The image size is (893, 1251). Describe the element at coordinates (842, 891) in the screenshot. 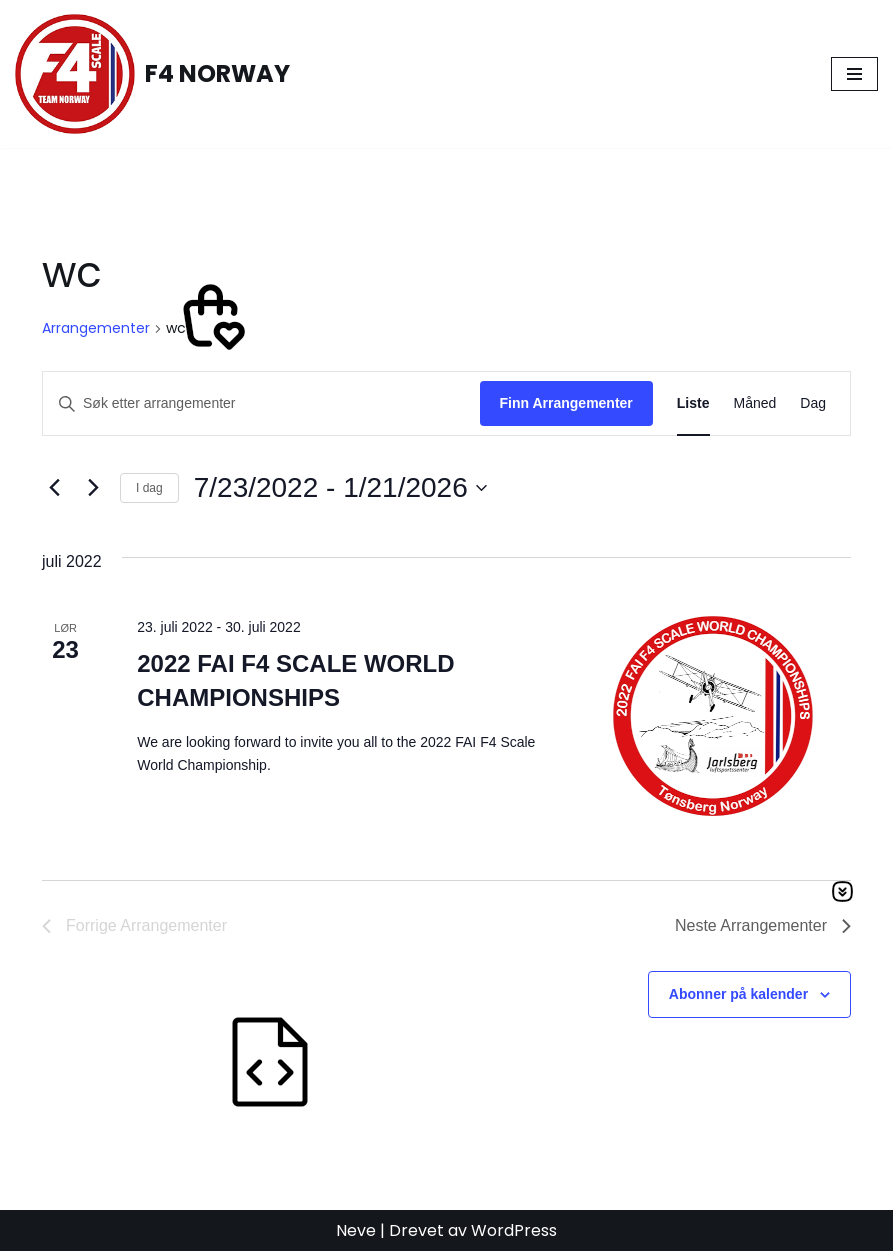

I see `expand content or show more items below` at that location.